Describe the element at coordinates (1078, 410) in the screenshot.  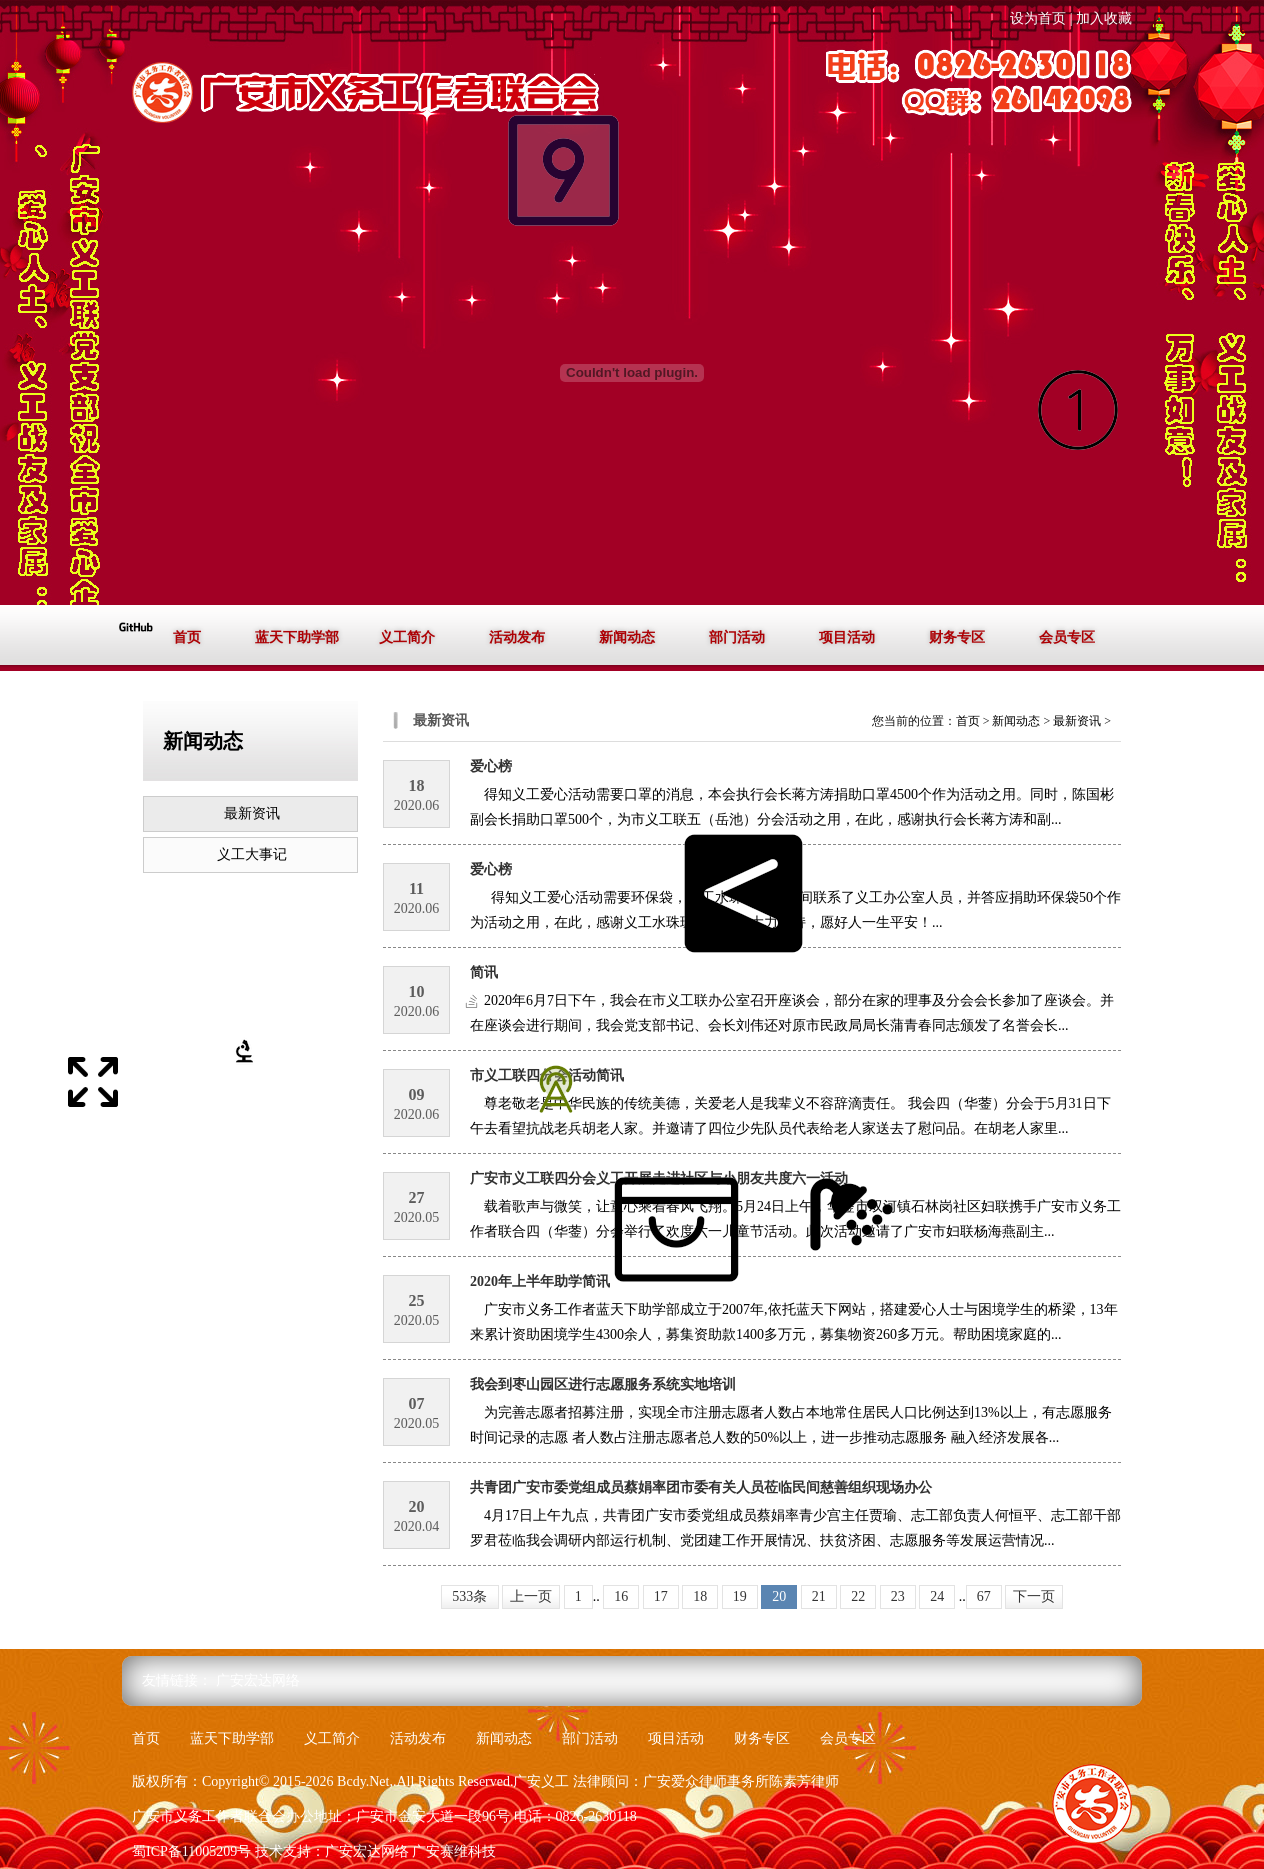
I see `indicates the first step in a sequence or process` at that location.